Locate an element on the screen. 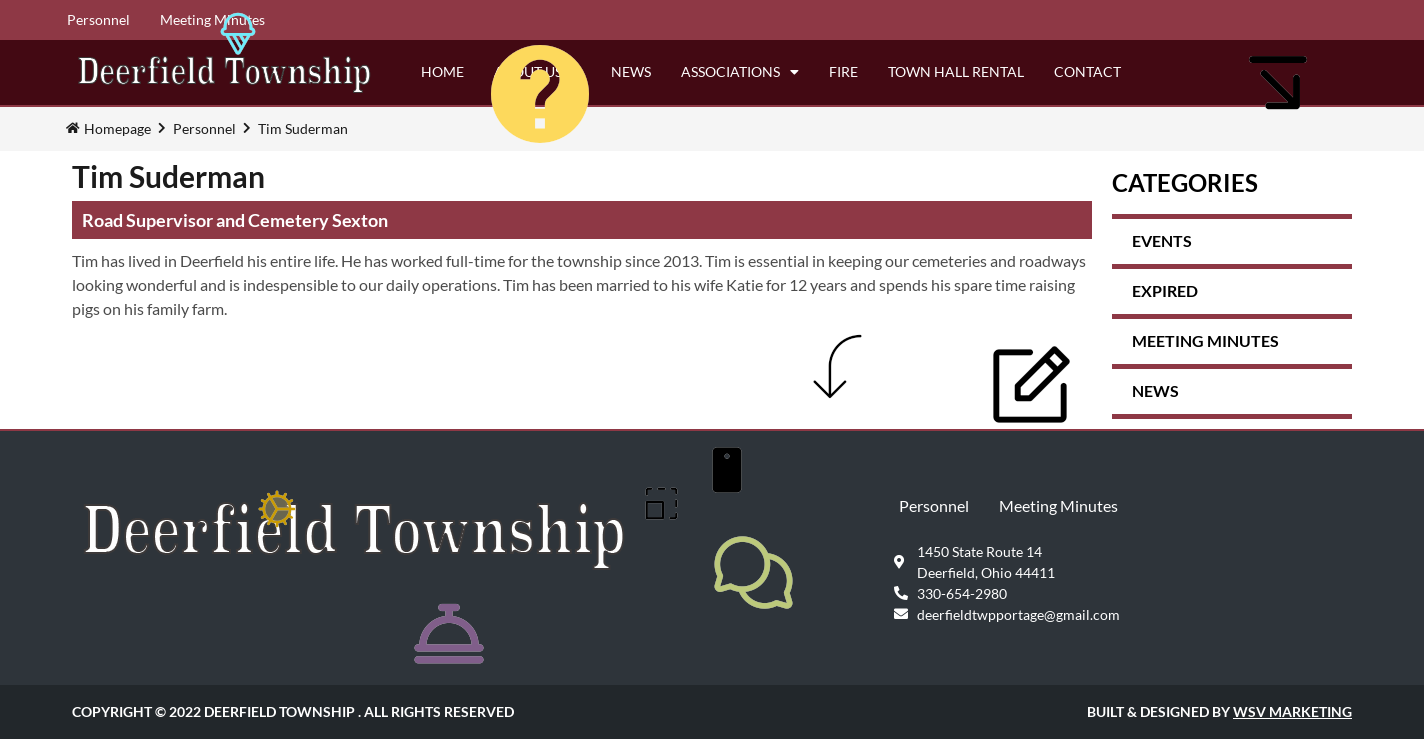 The height and width of the screenshot is (739, 1424). ring for service or assistance is located at coordinates (449, 636).